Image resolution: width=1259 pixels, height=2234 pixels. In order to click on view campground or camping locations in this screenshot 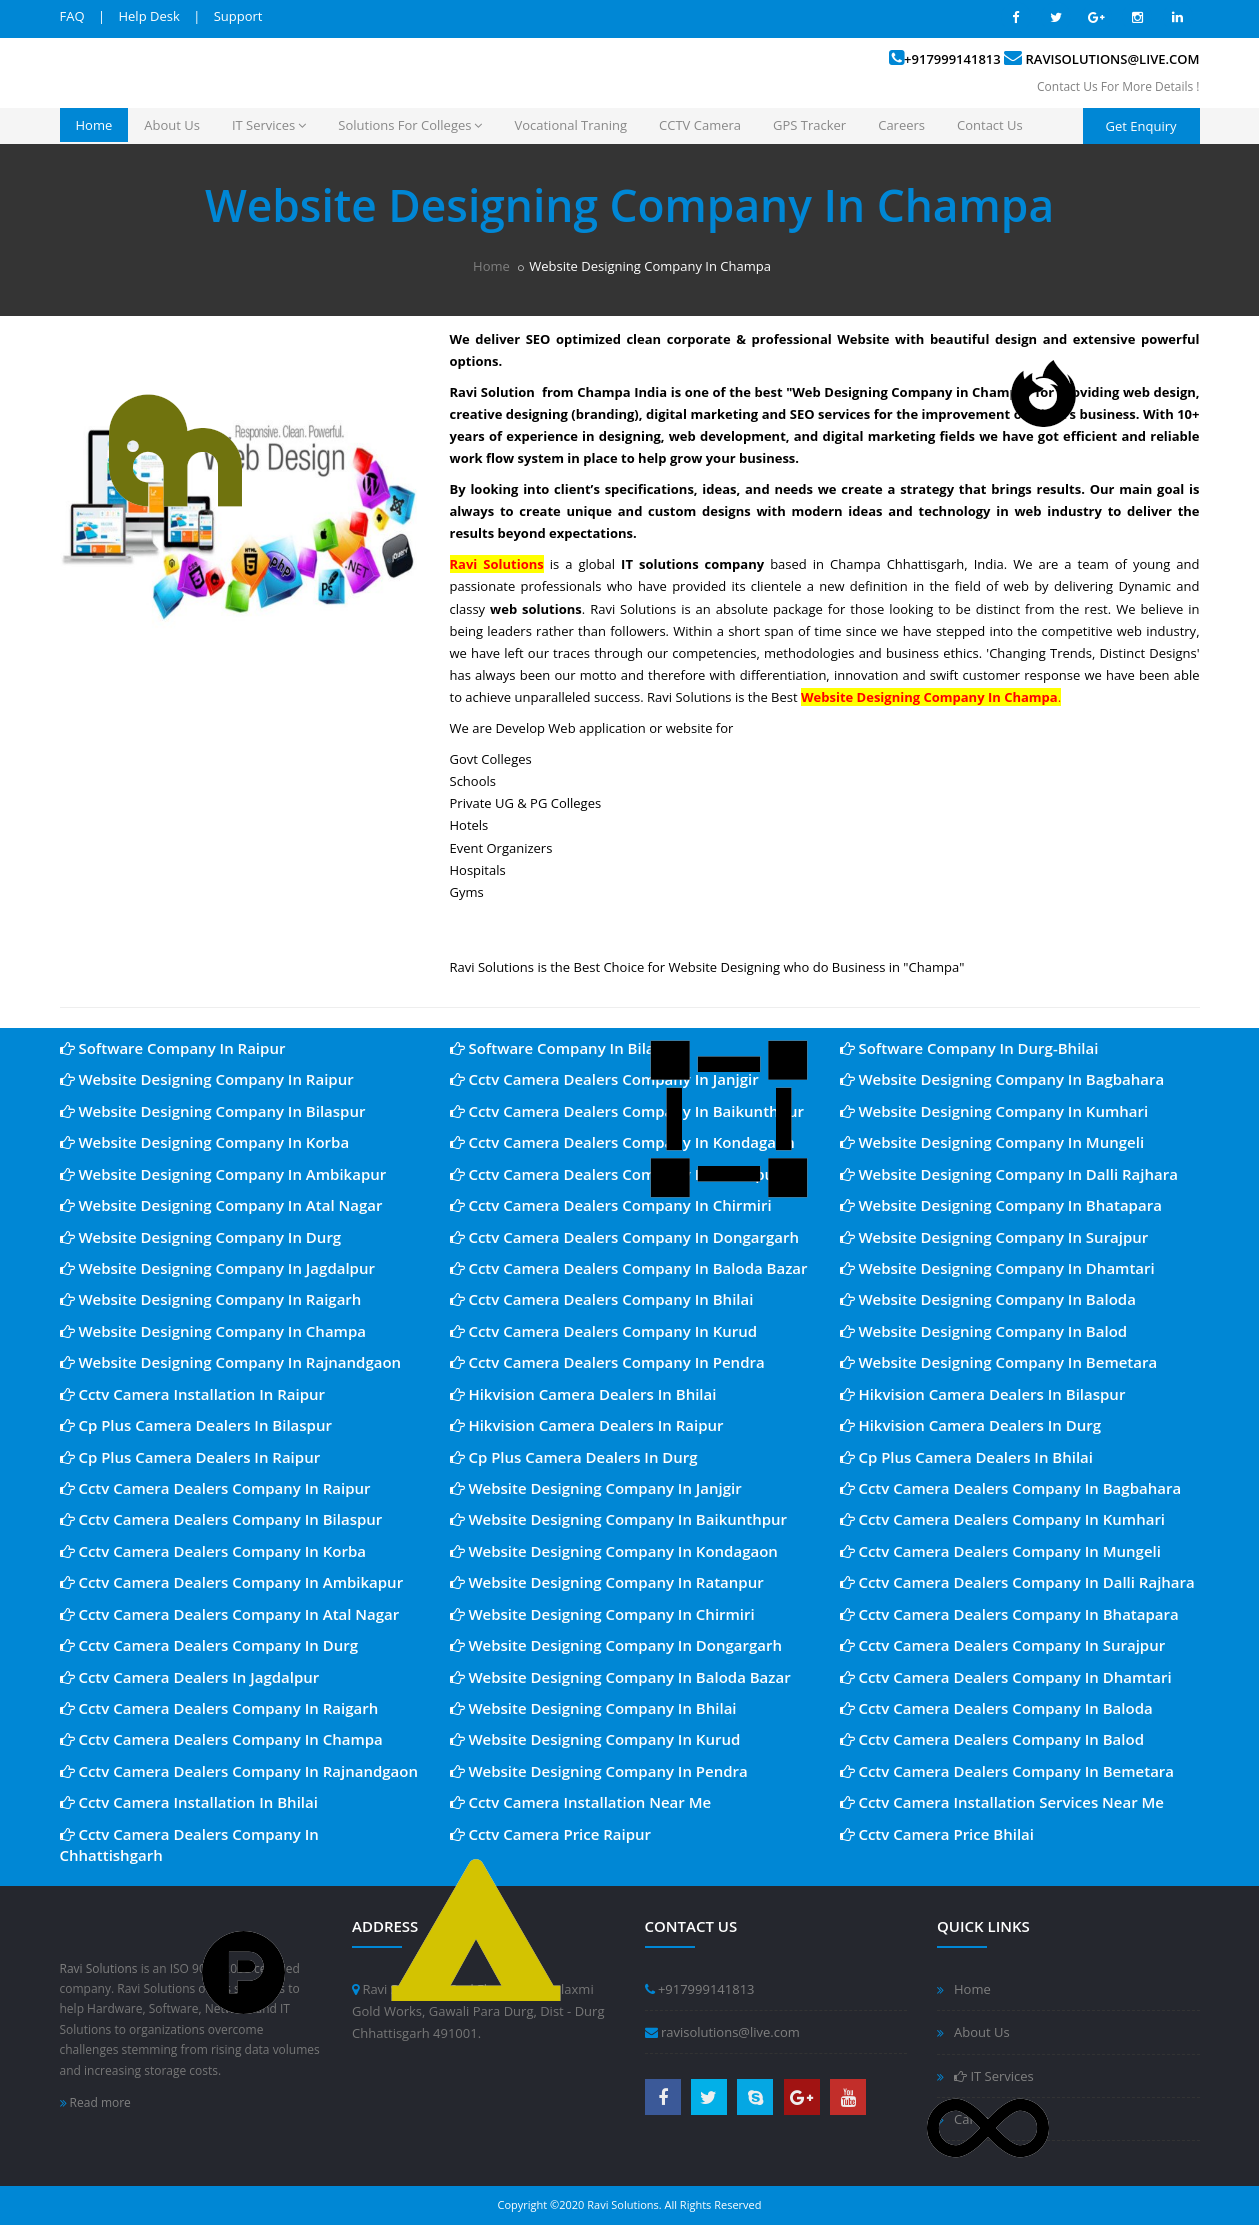, I will do `click(476, 1932)`.